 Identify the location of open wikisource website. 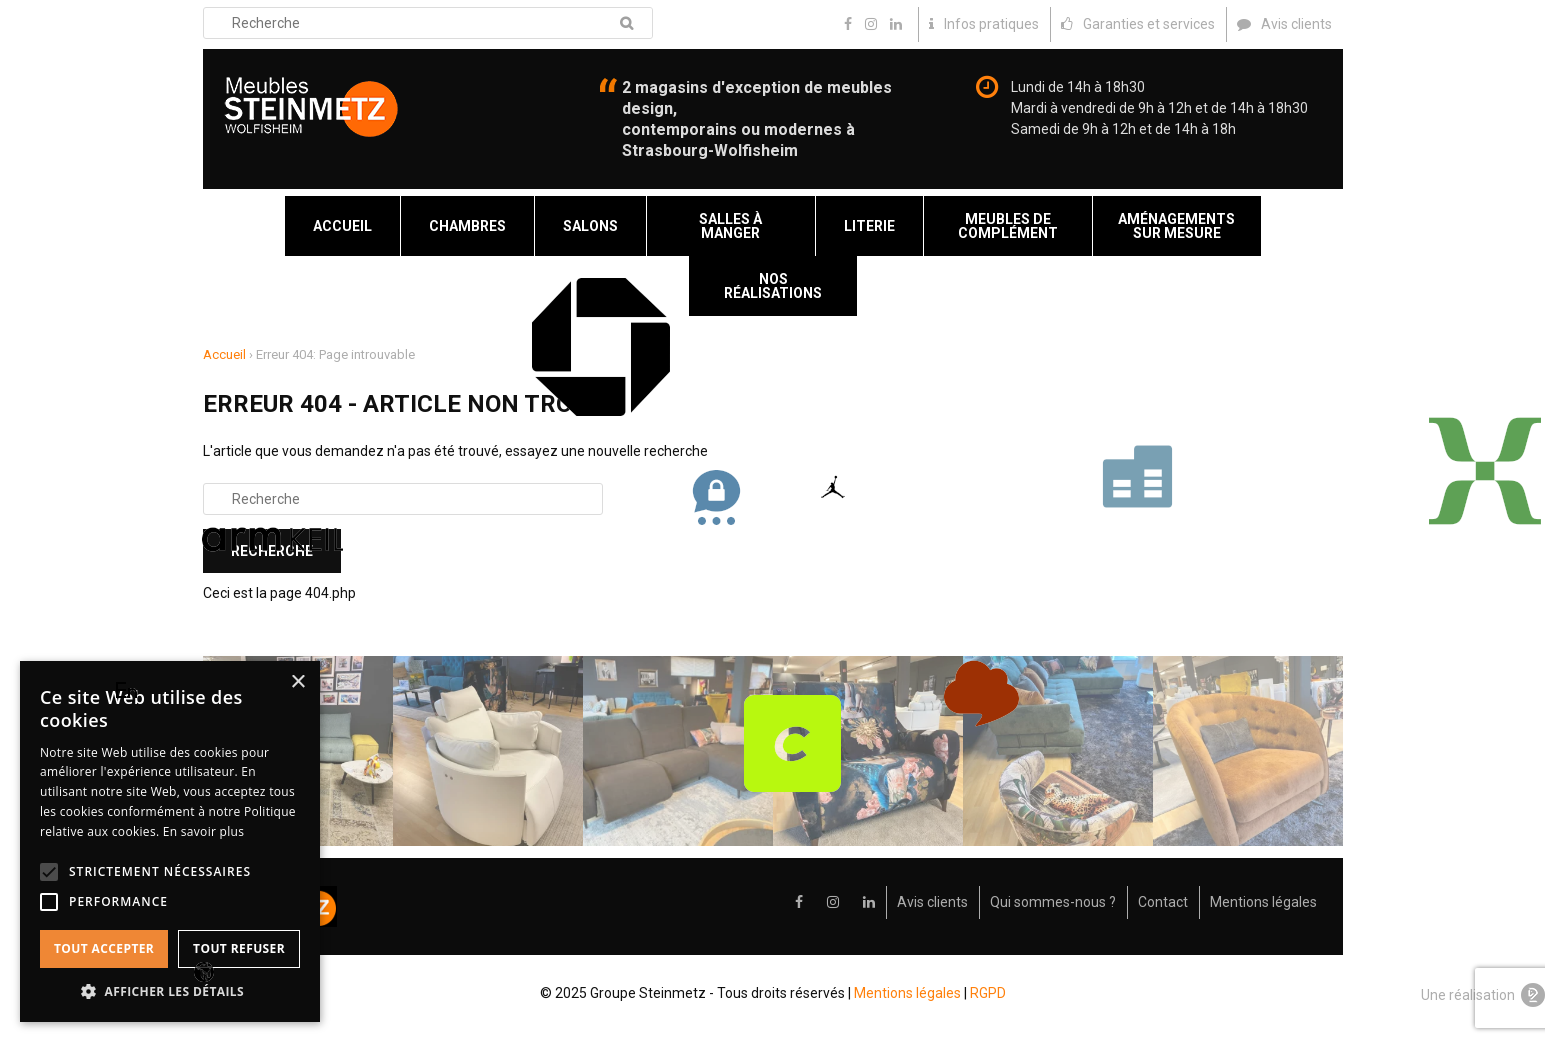
(204, 972).